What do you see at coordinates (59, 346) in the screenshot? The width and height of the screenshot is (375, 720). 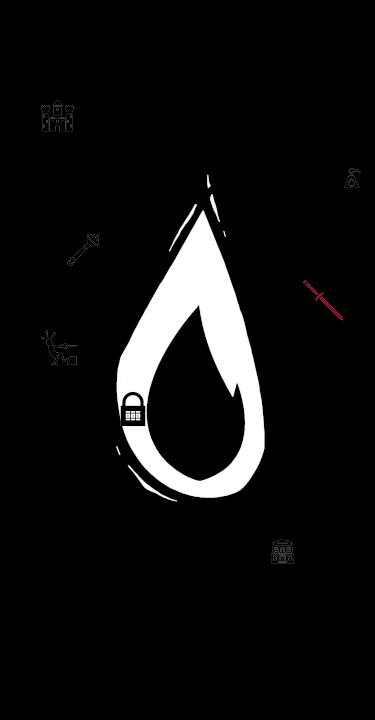 I see `pull or drag an object` at bounding box center [59, 346].